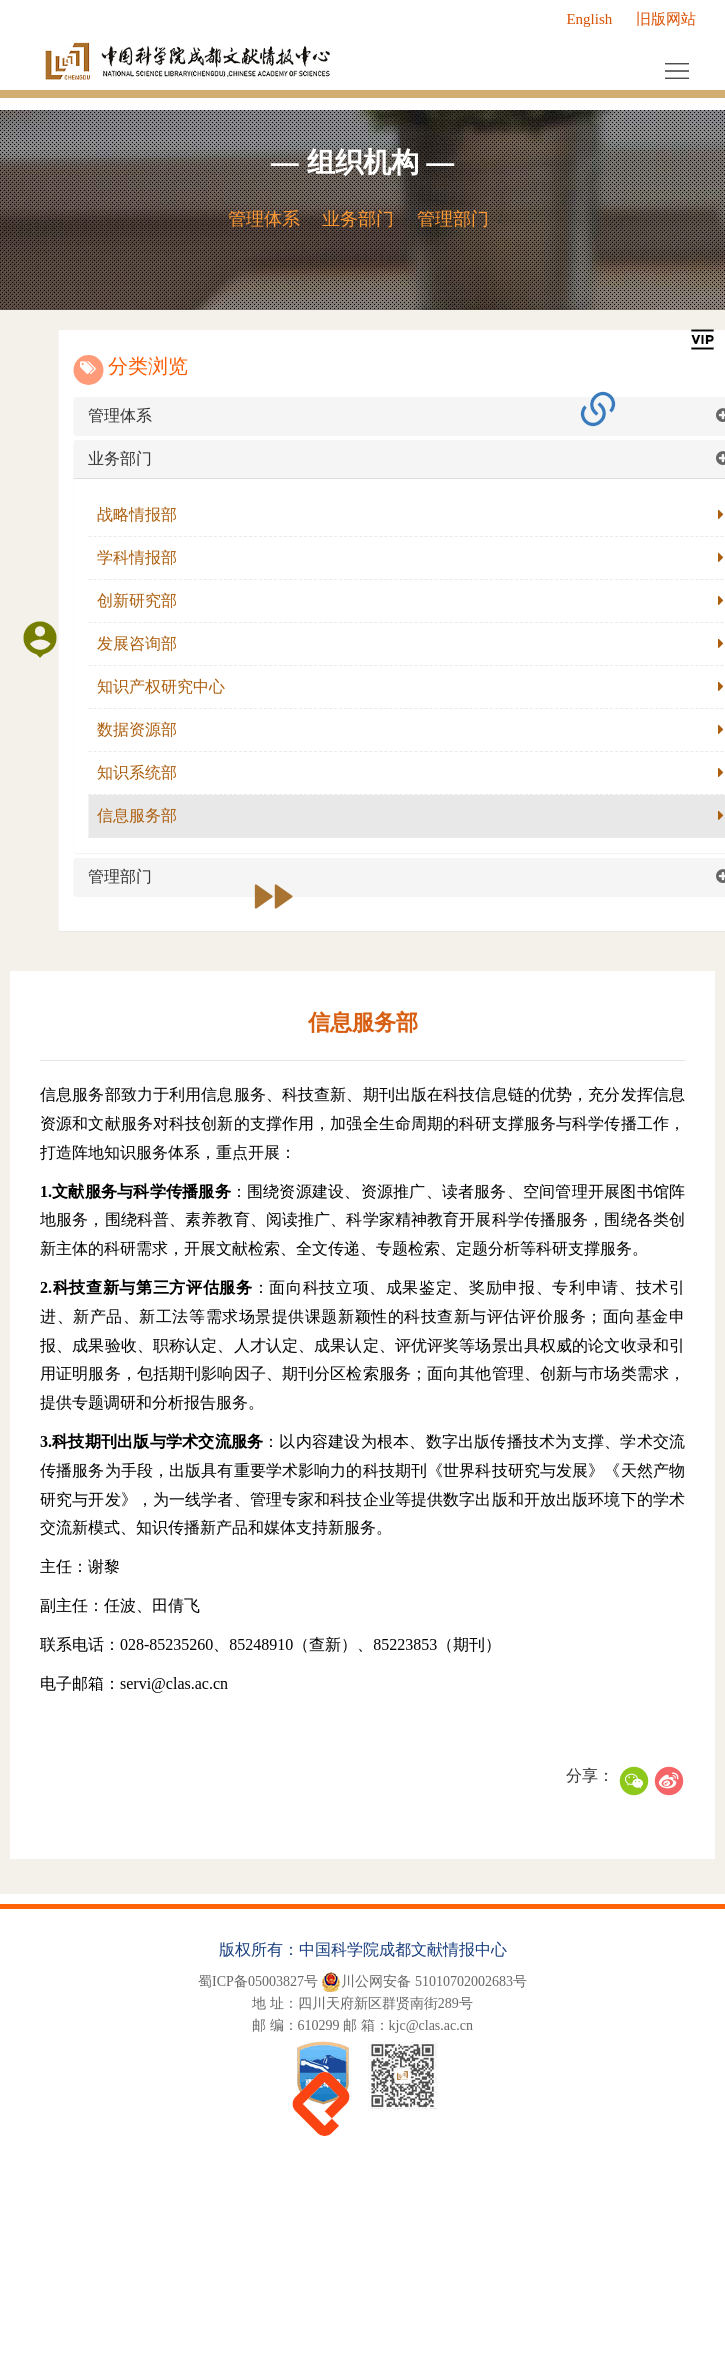 This screenshot has width=725, height=2359. Describe the element at coordinates (321, 2104) in the screenshot. I see `open the Platzi learning platform` at that location.